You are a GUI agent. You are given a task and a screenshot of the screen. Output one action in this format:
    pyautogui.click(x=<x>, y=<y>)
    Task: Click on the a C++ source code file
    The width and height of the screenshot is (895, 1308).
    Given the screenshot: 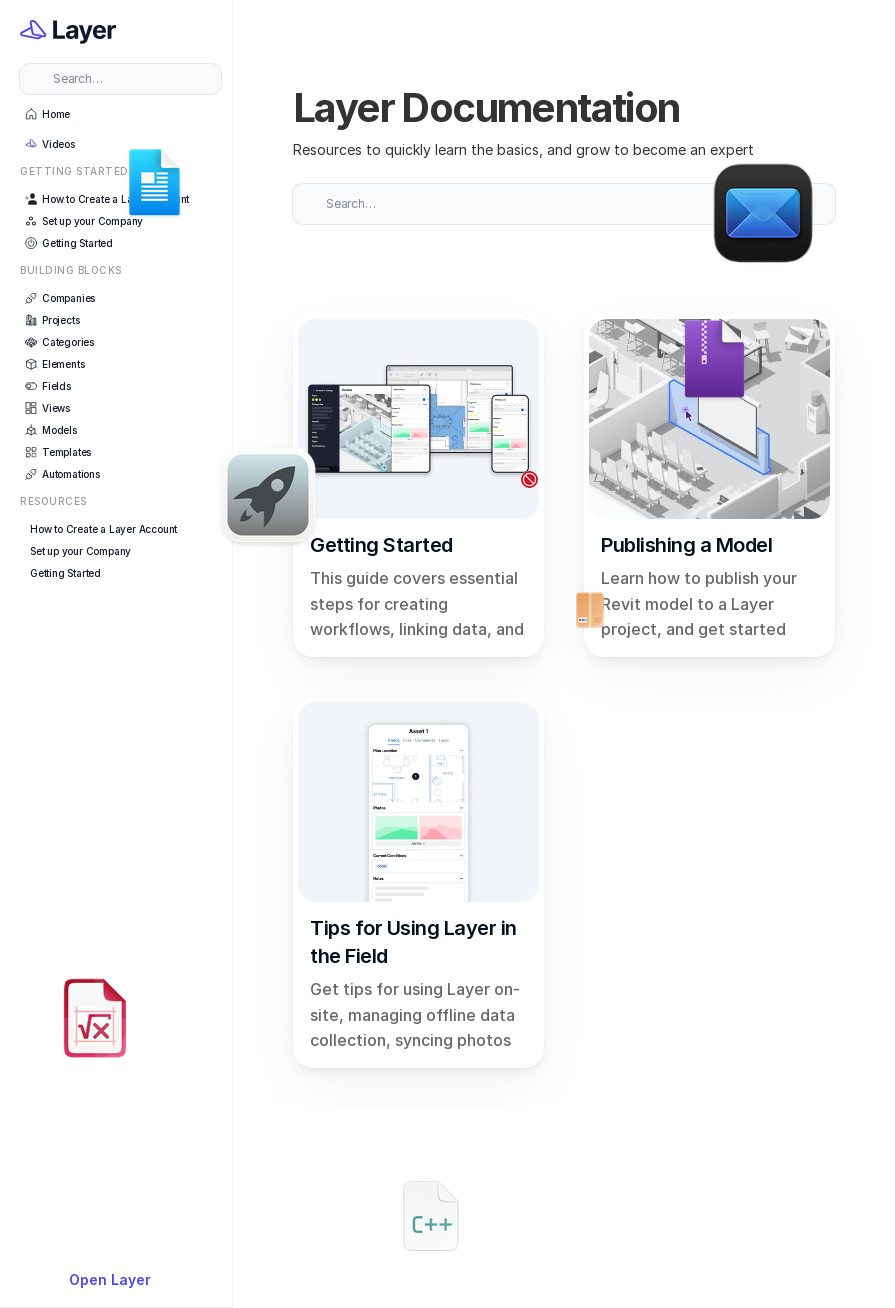 What is the action you would take?
    pyautogui.click(x=431, y=1216)
    